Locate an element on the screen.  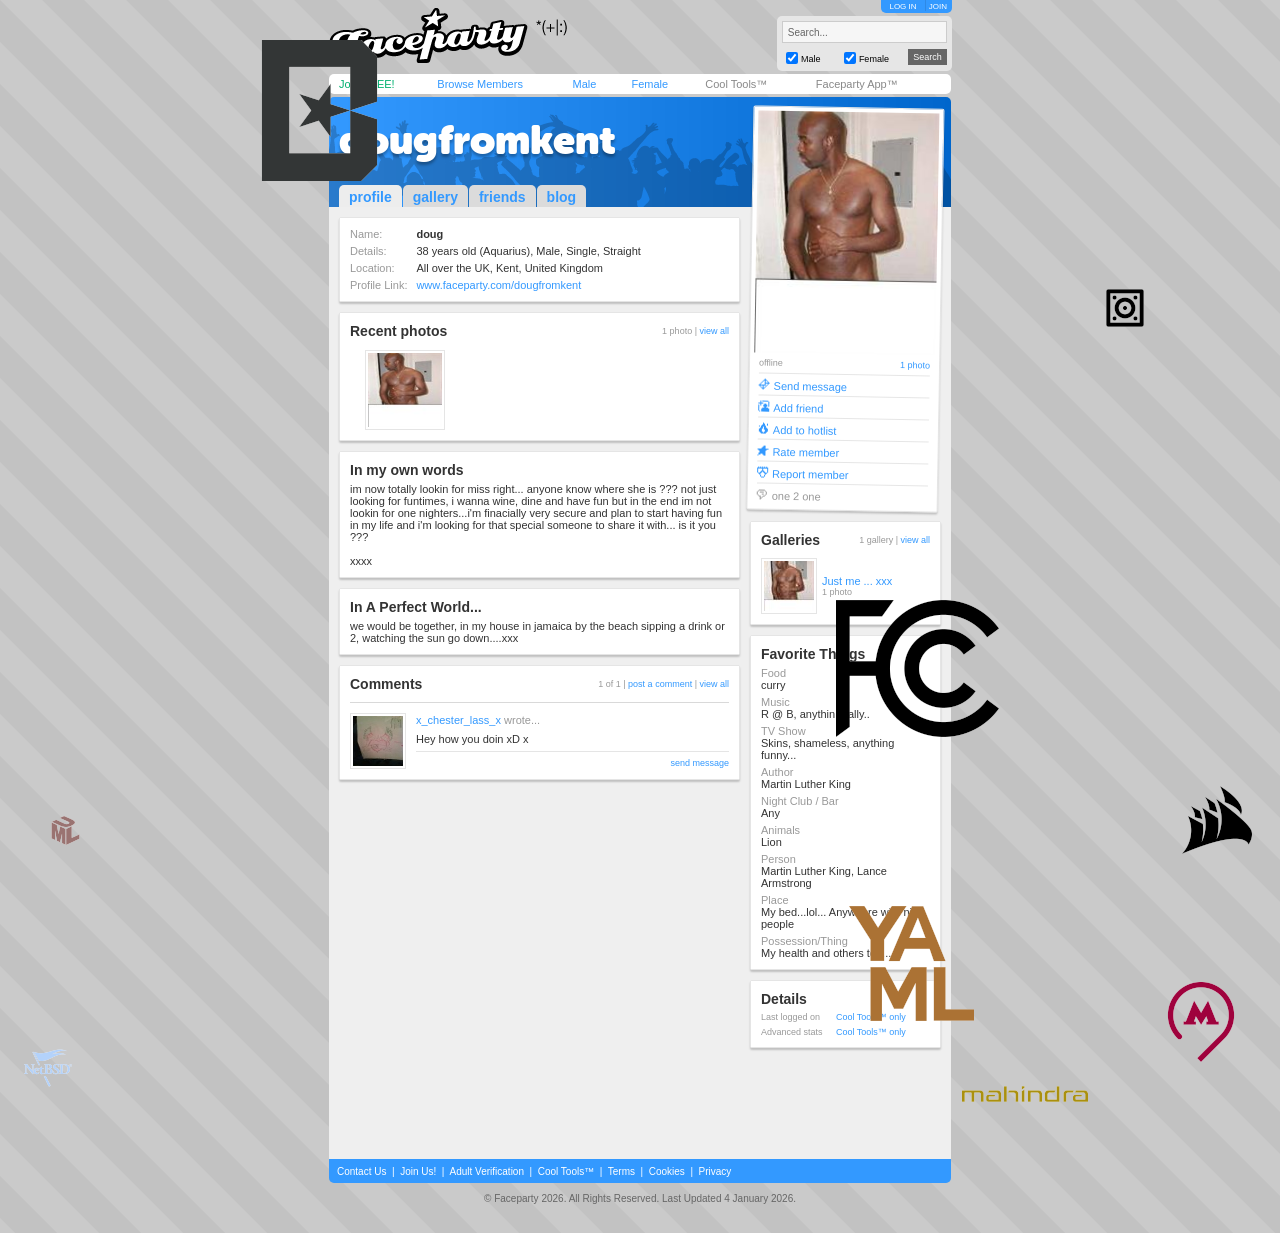
indicates a YAML configuration file is located at coordinates (911, 963).